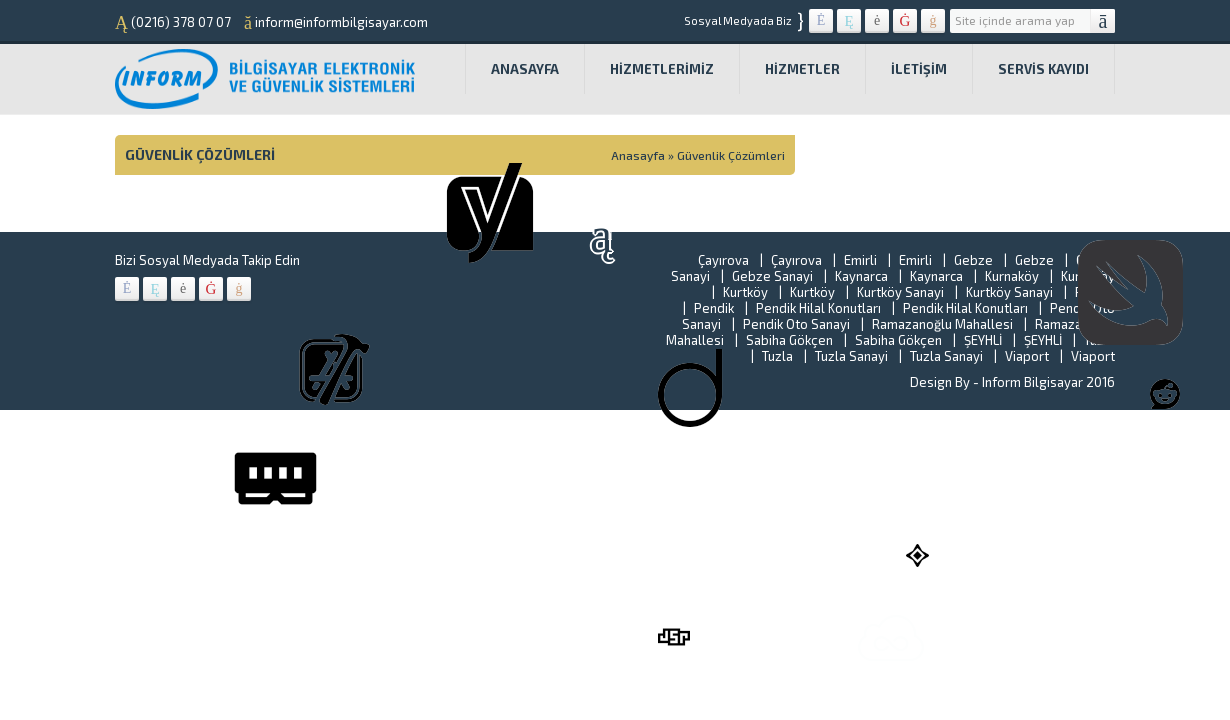 The width and height of the screenshot is (1230, 720). Describe the element at coordinates (674, 637) in the screenshot. I see `jsr (javascript registry) logo` at that location.